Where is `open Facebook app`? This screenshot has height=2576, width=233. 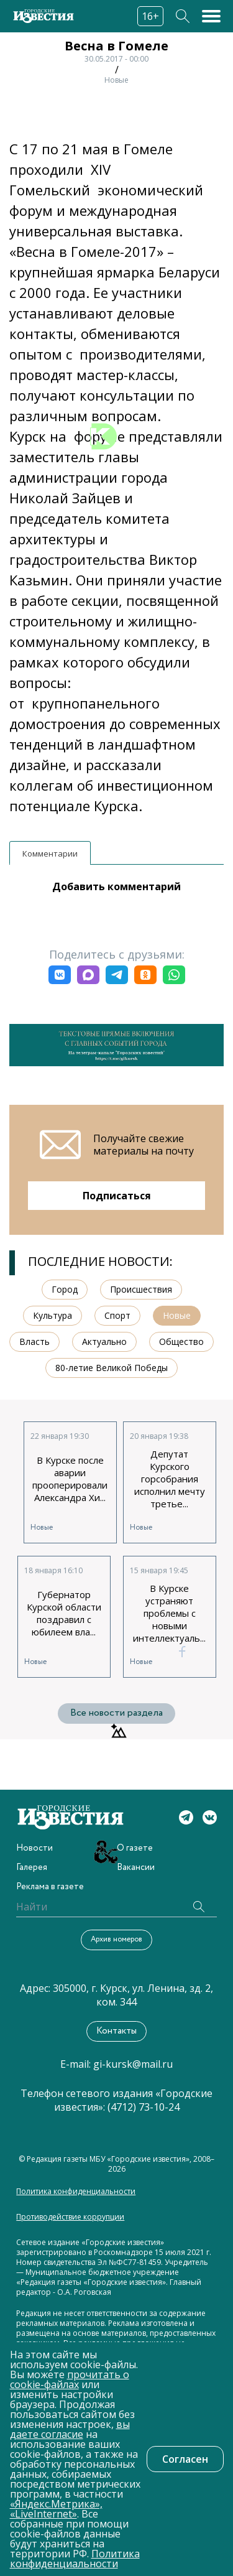 open Facebook app is located at coordinates (182, 1652).